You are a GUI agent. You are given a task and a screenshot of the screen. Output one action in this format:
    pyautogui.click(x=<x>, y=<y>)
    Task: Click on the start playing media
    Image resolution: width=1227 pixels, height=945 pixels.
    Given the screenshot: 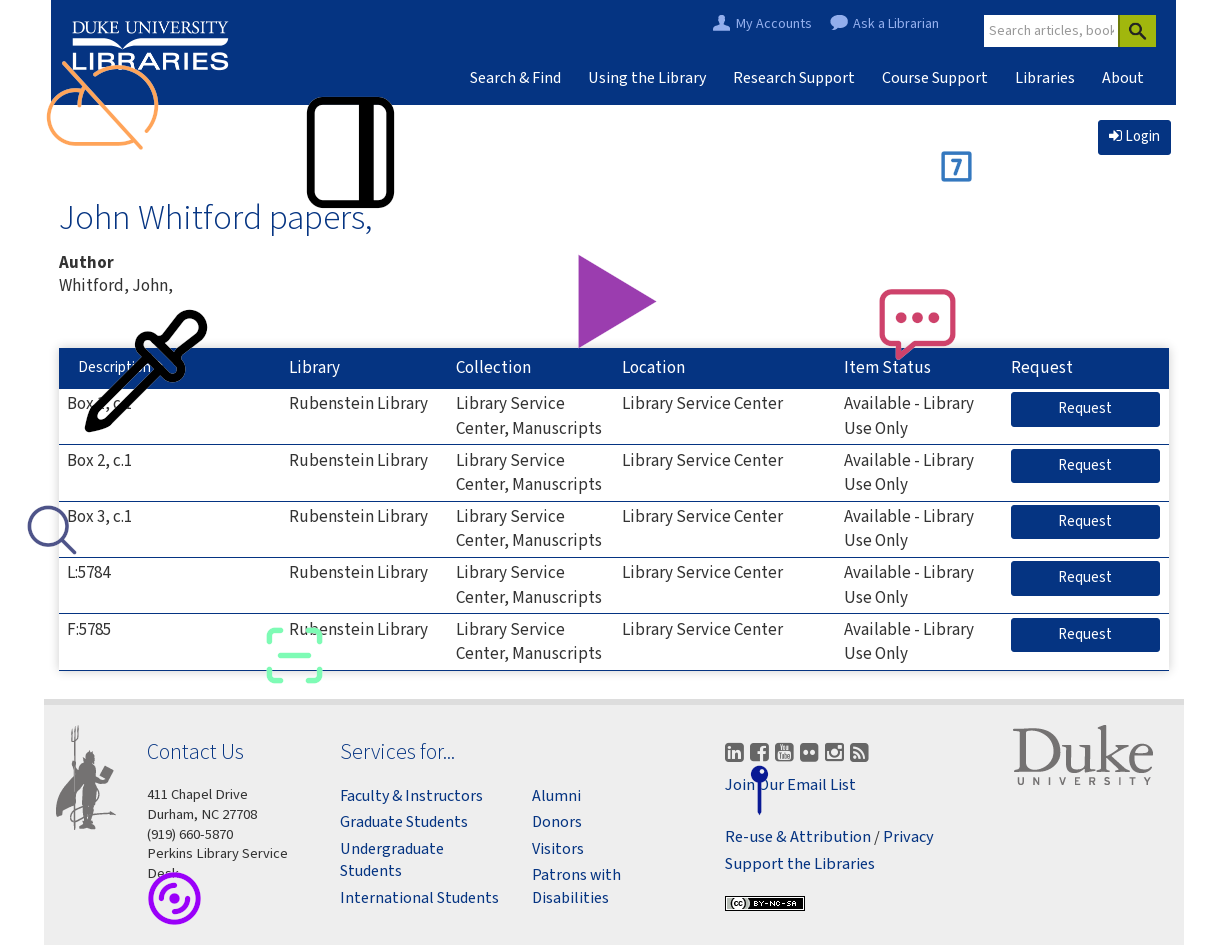 What is the action you would take?
    pyautogui.click(x=617, y=301)
    